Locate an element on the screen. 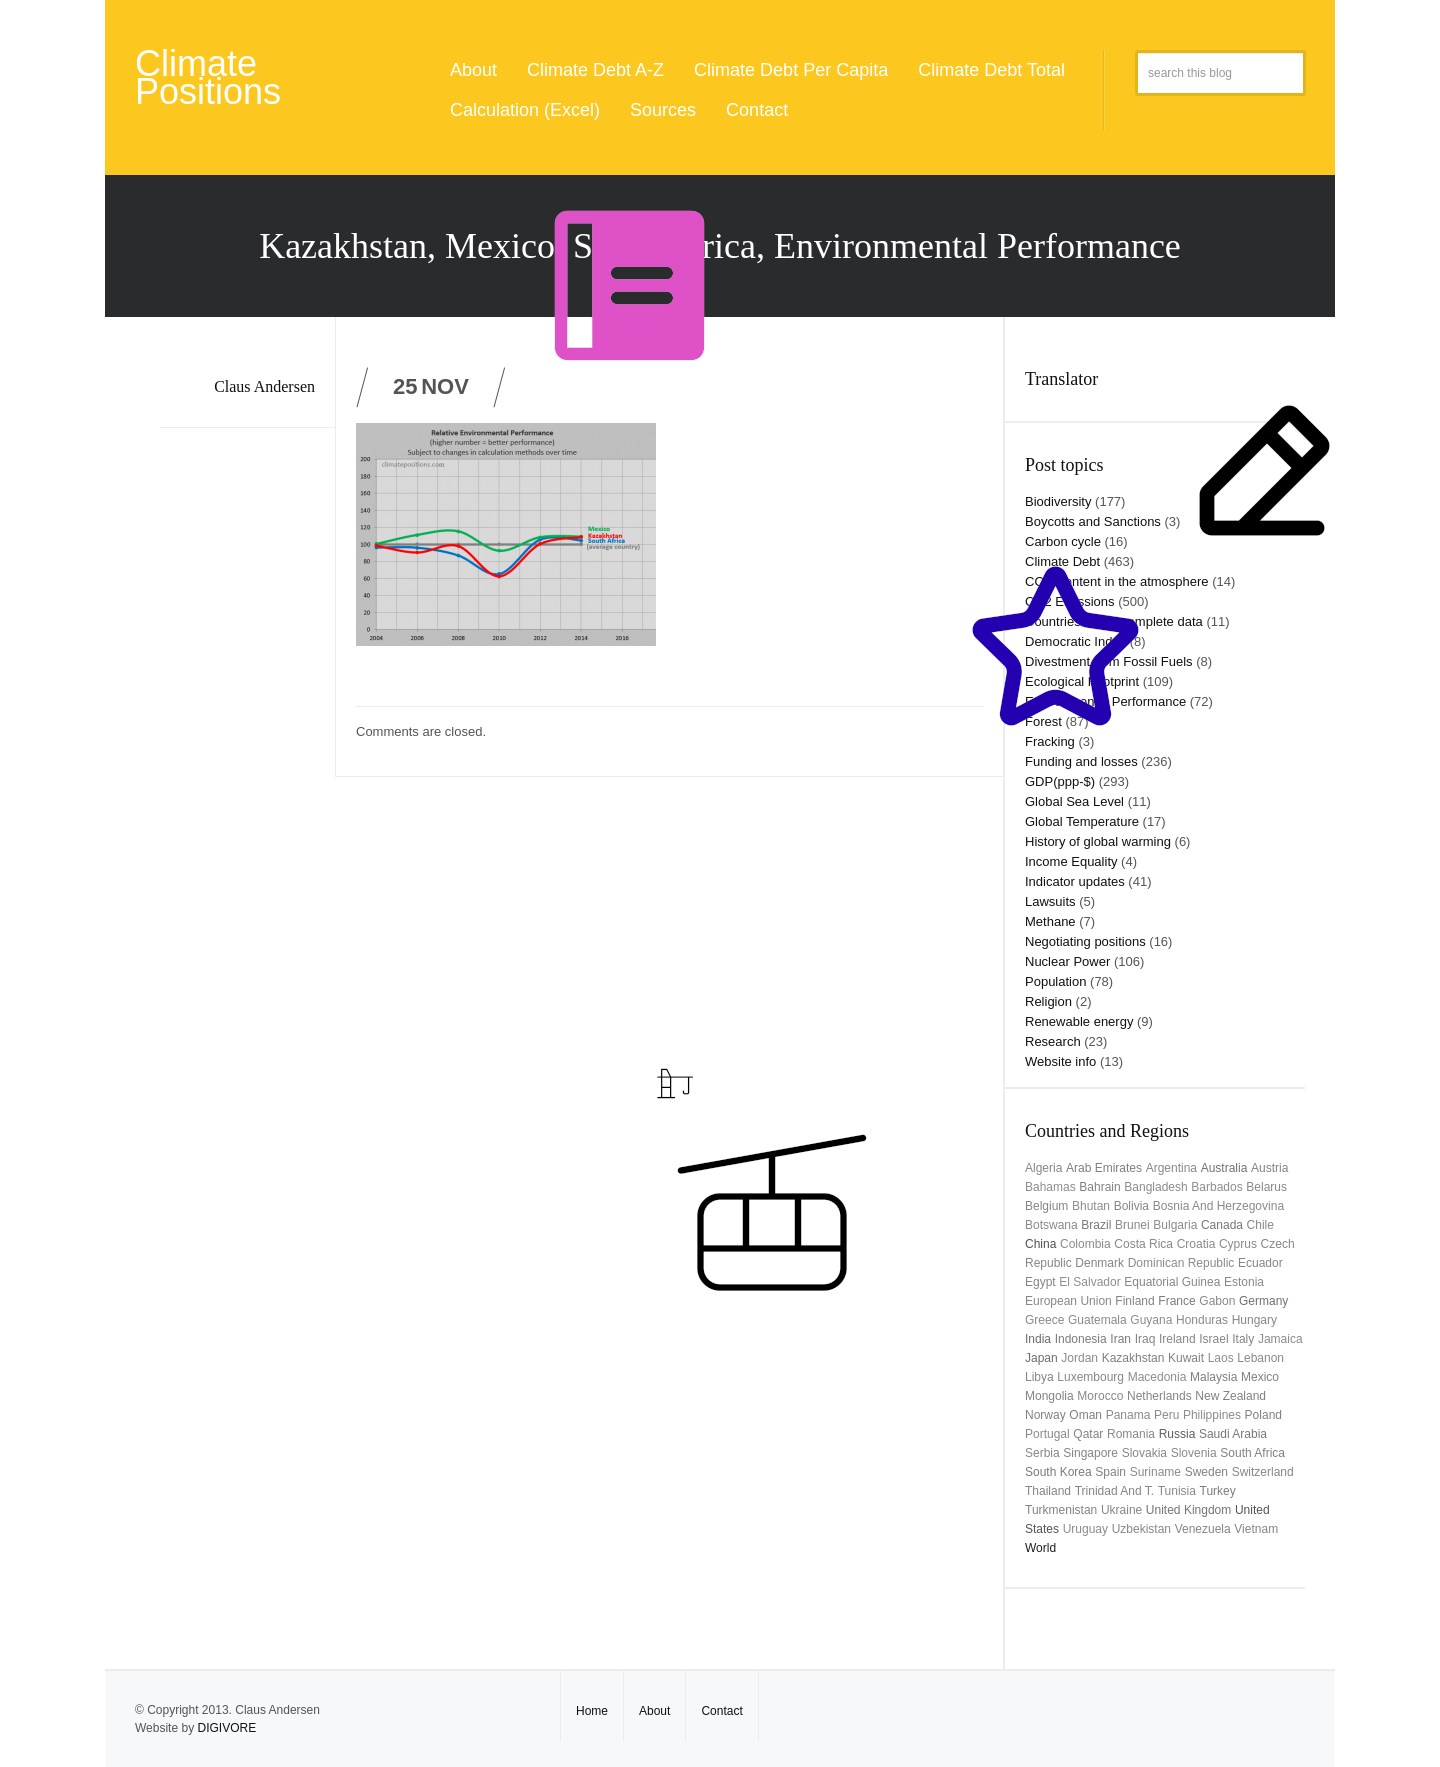 The image size is (1440, 1767). open your notebook or notes is located at coordinates (629, 285).